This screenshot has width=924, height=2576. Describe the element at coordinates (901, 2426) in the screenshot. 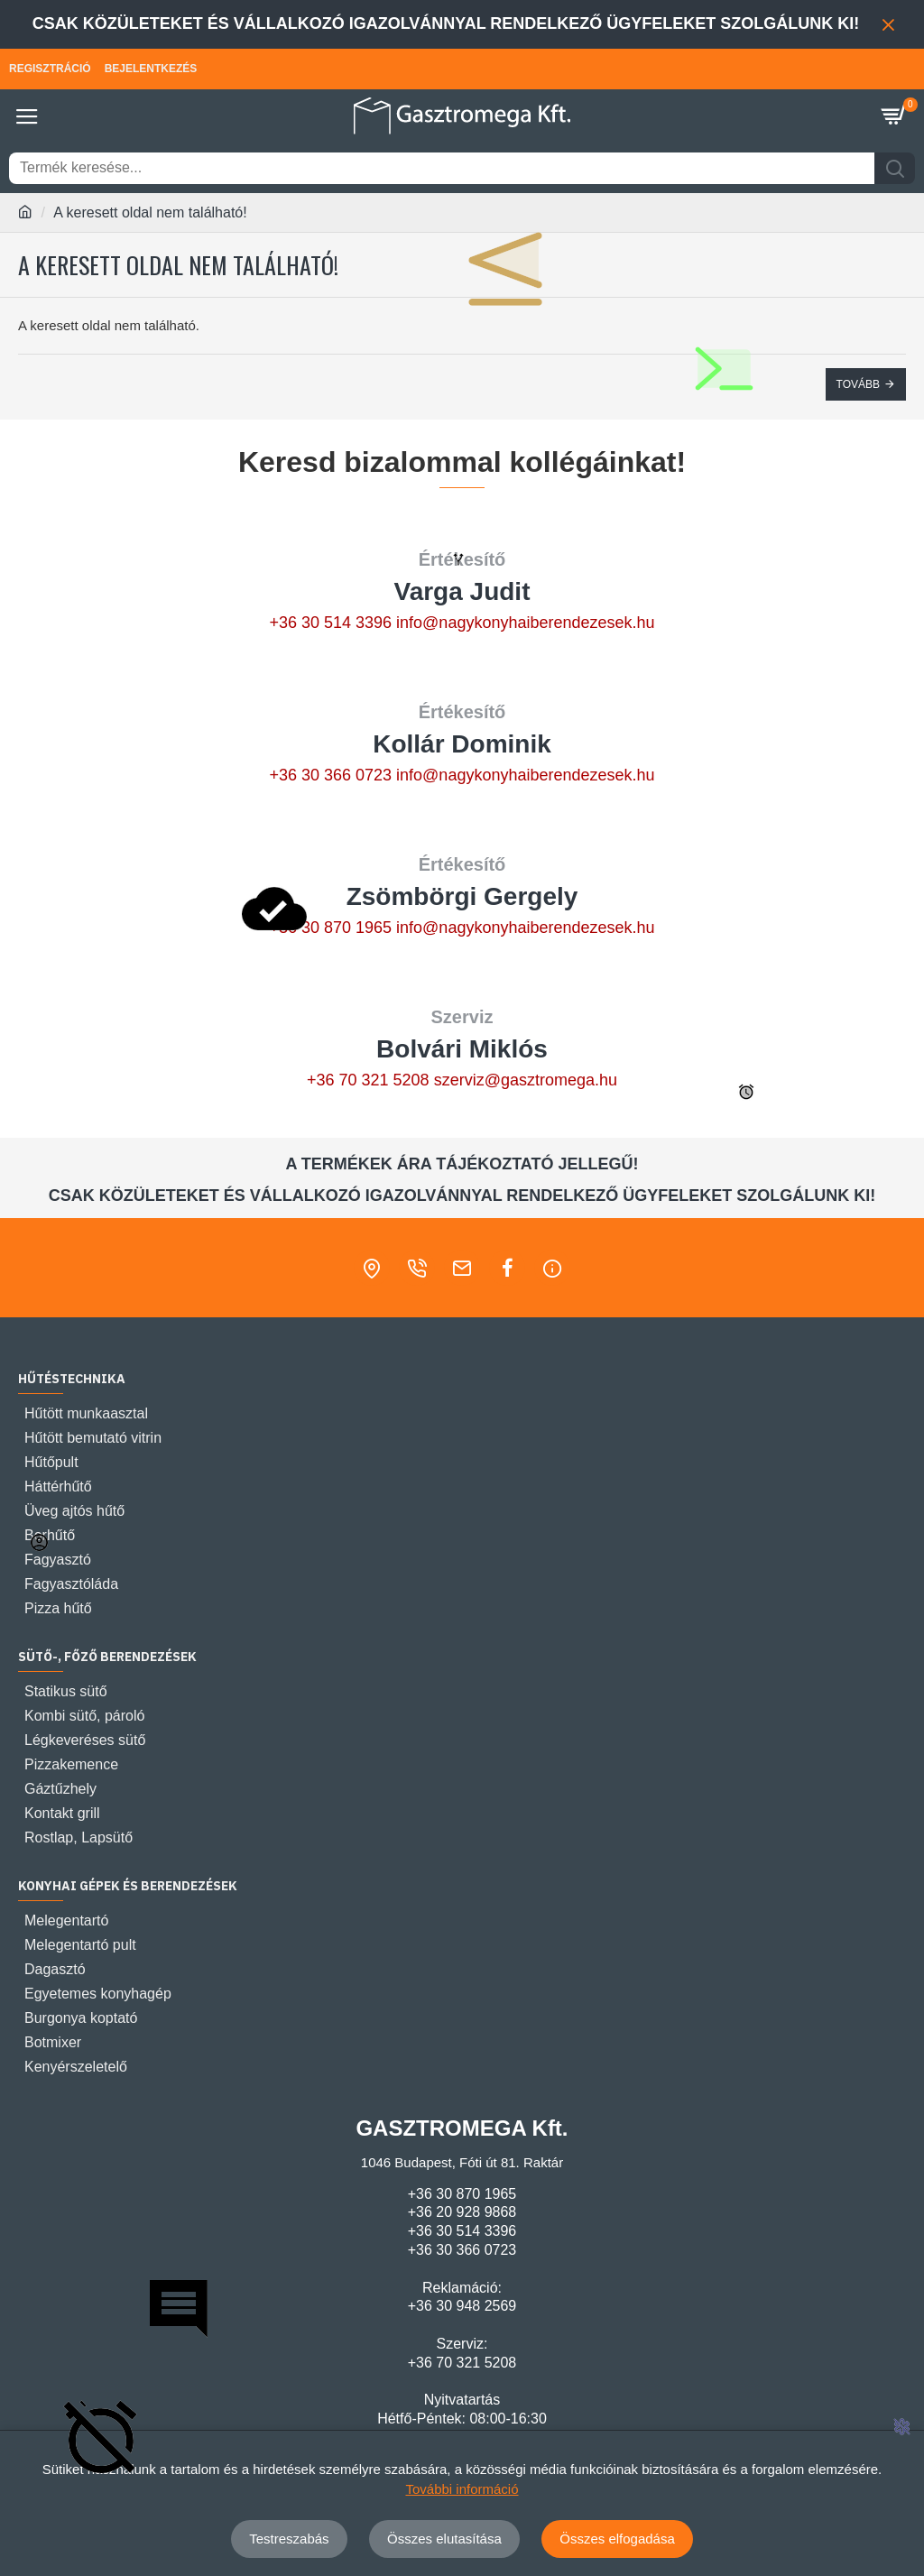

I see `medical services unavailable` at that location.